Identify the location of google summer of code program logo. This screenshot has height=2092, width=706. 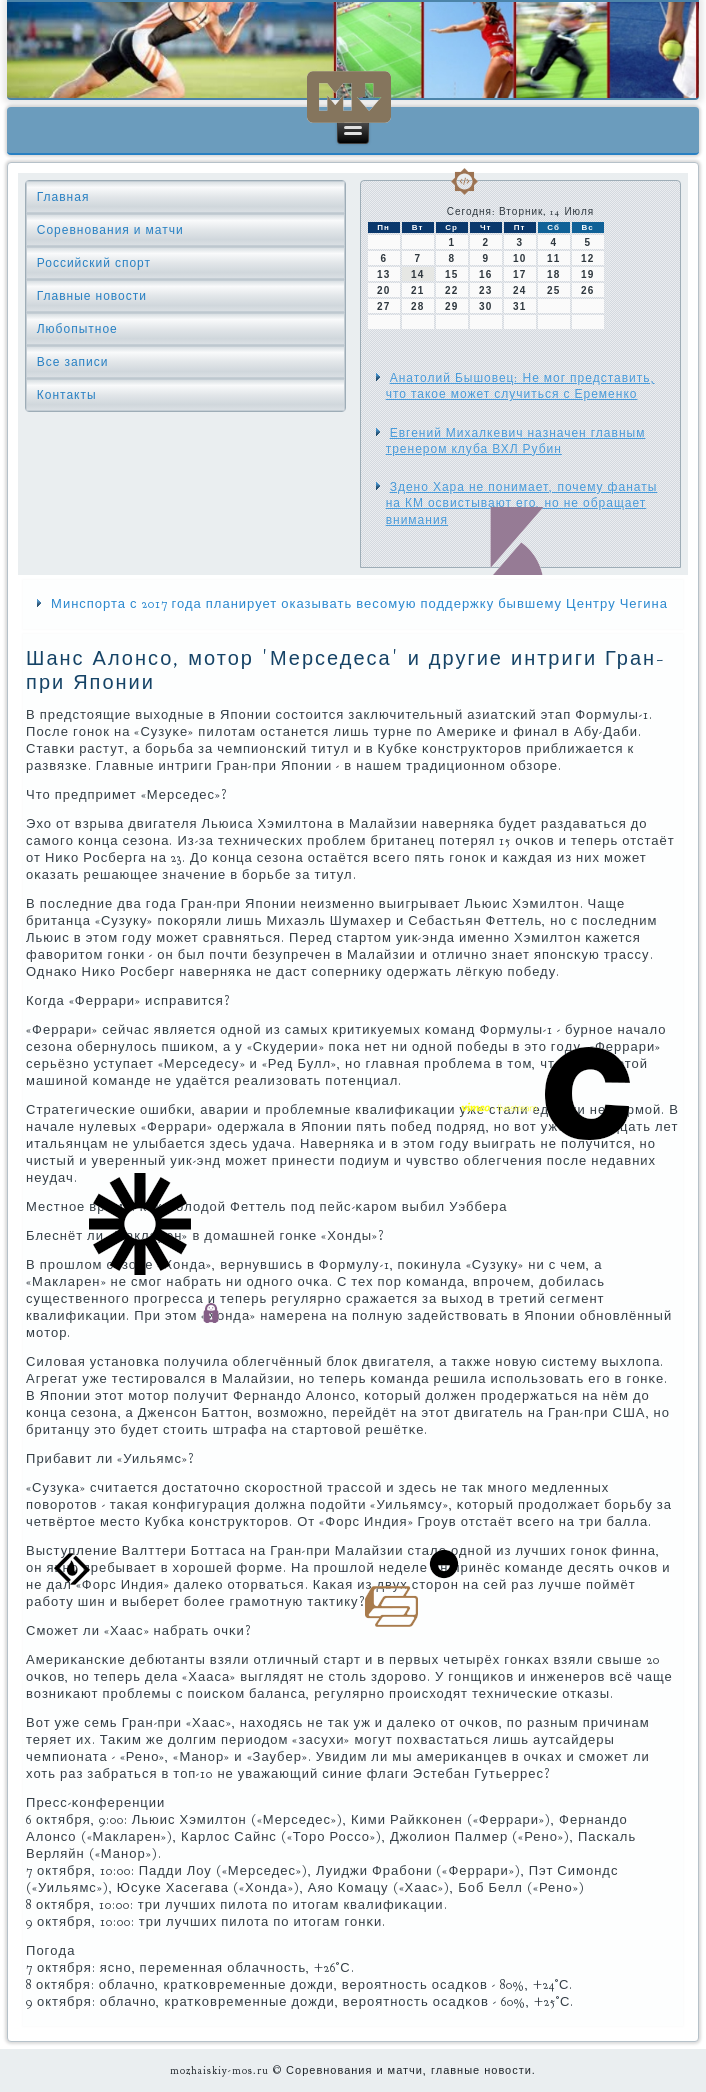
(464, 181).